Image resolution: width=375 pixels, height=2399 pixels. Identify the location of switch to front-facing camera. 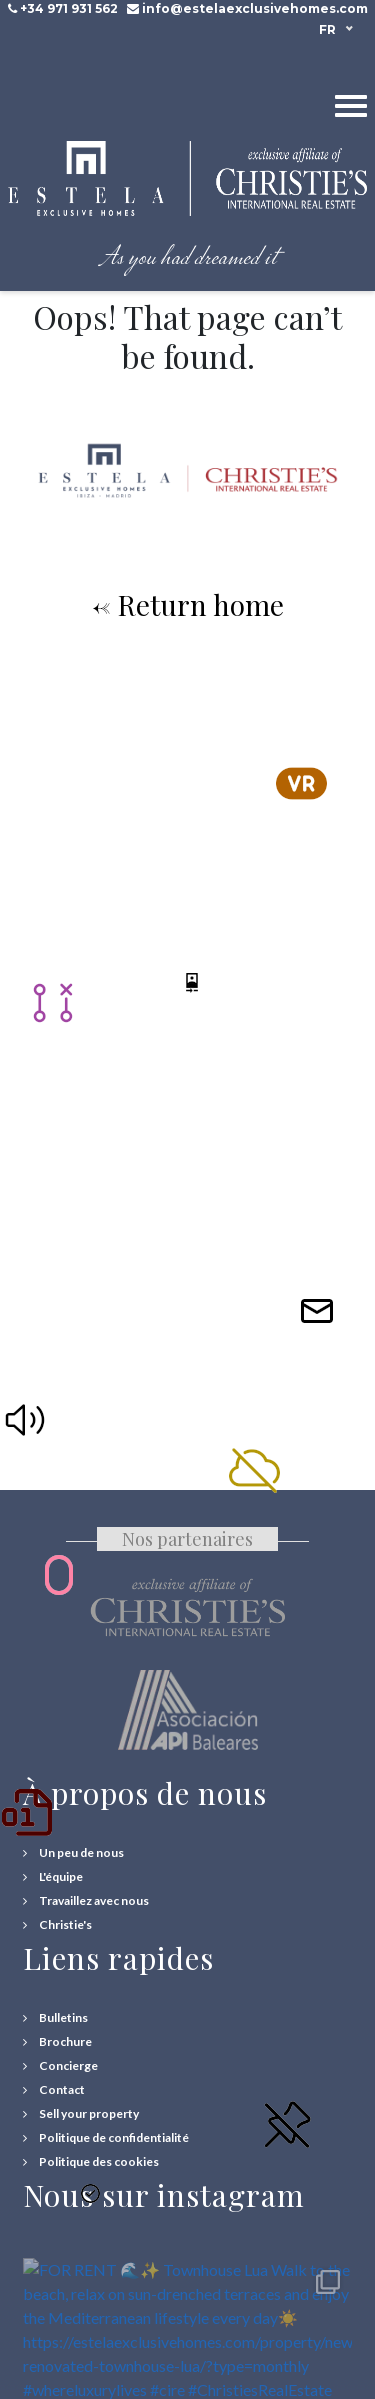
(192, 983).